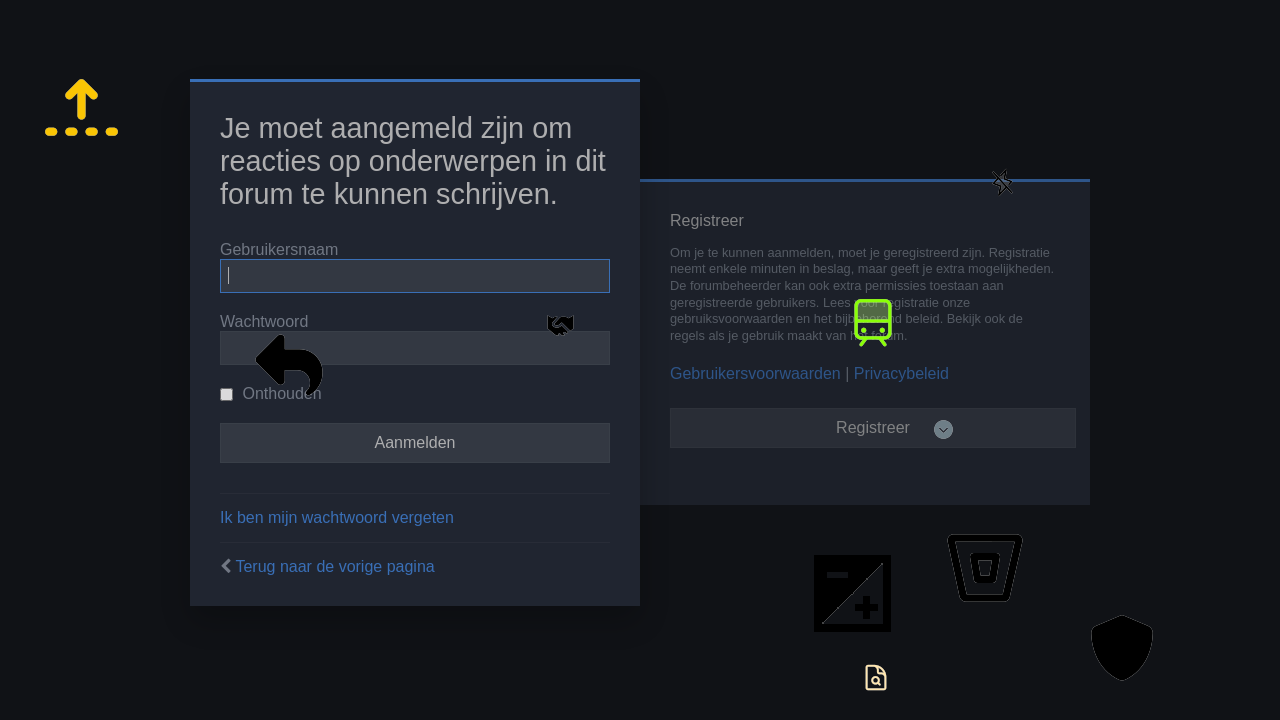  I want to click on expand to show more content, so click(943, 429).